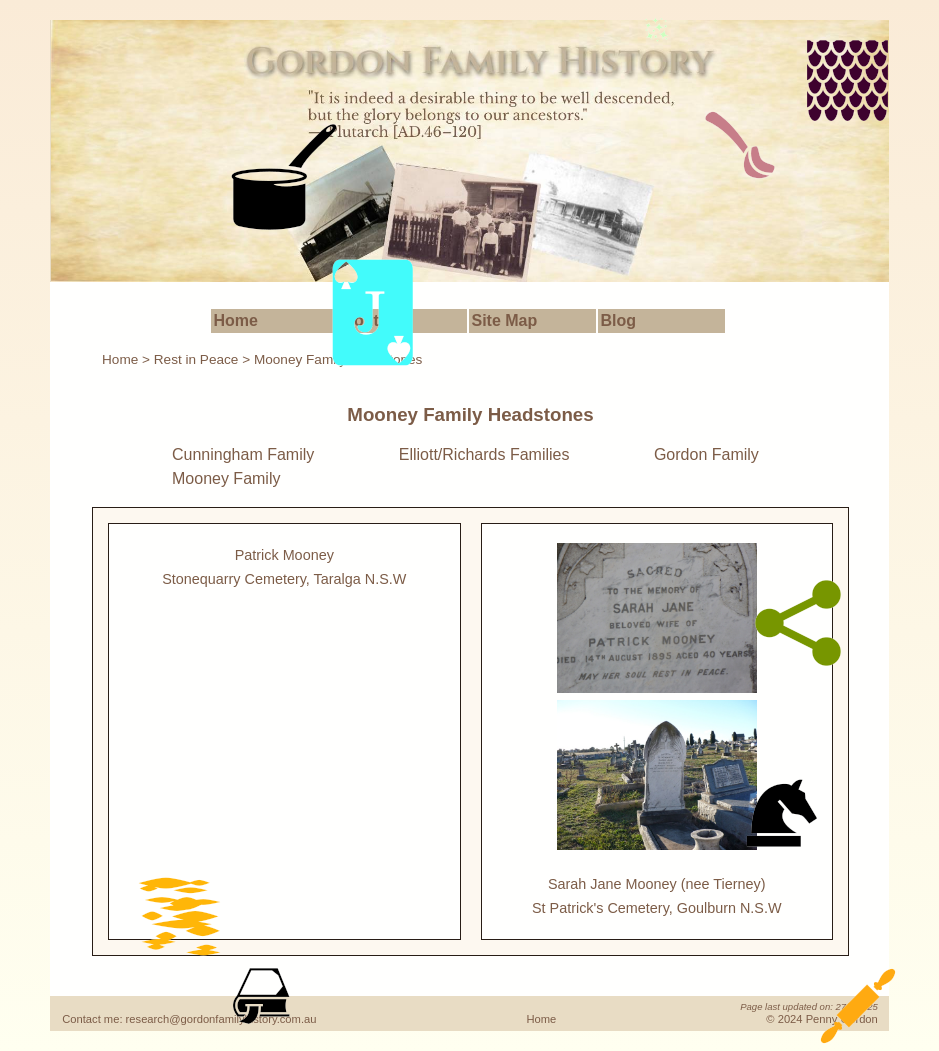 The width and height of the screenshot is (939, 1051). What do you see at coordinates (847, 80) in the screenshot?
I see `indicates fish or aquatic creature in a game inventory` at bounding box center [847, 80].